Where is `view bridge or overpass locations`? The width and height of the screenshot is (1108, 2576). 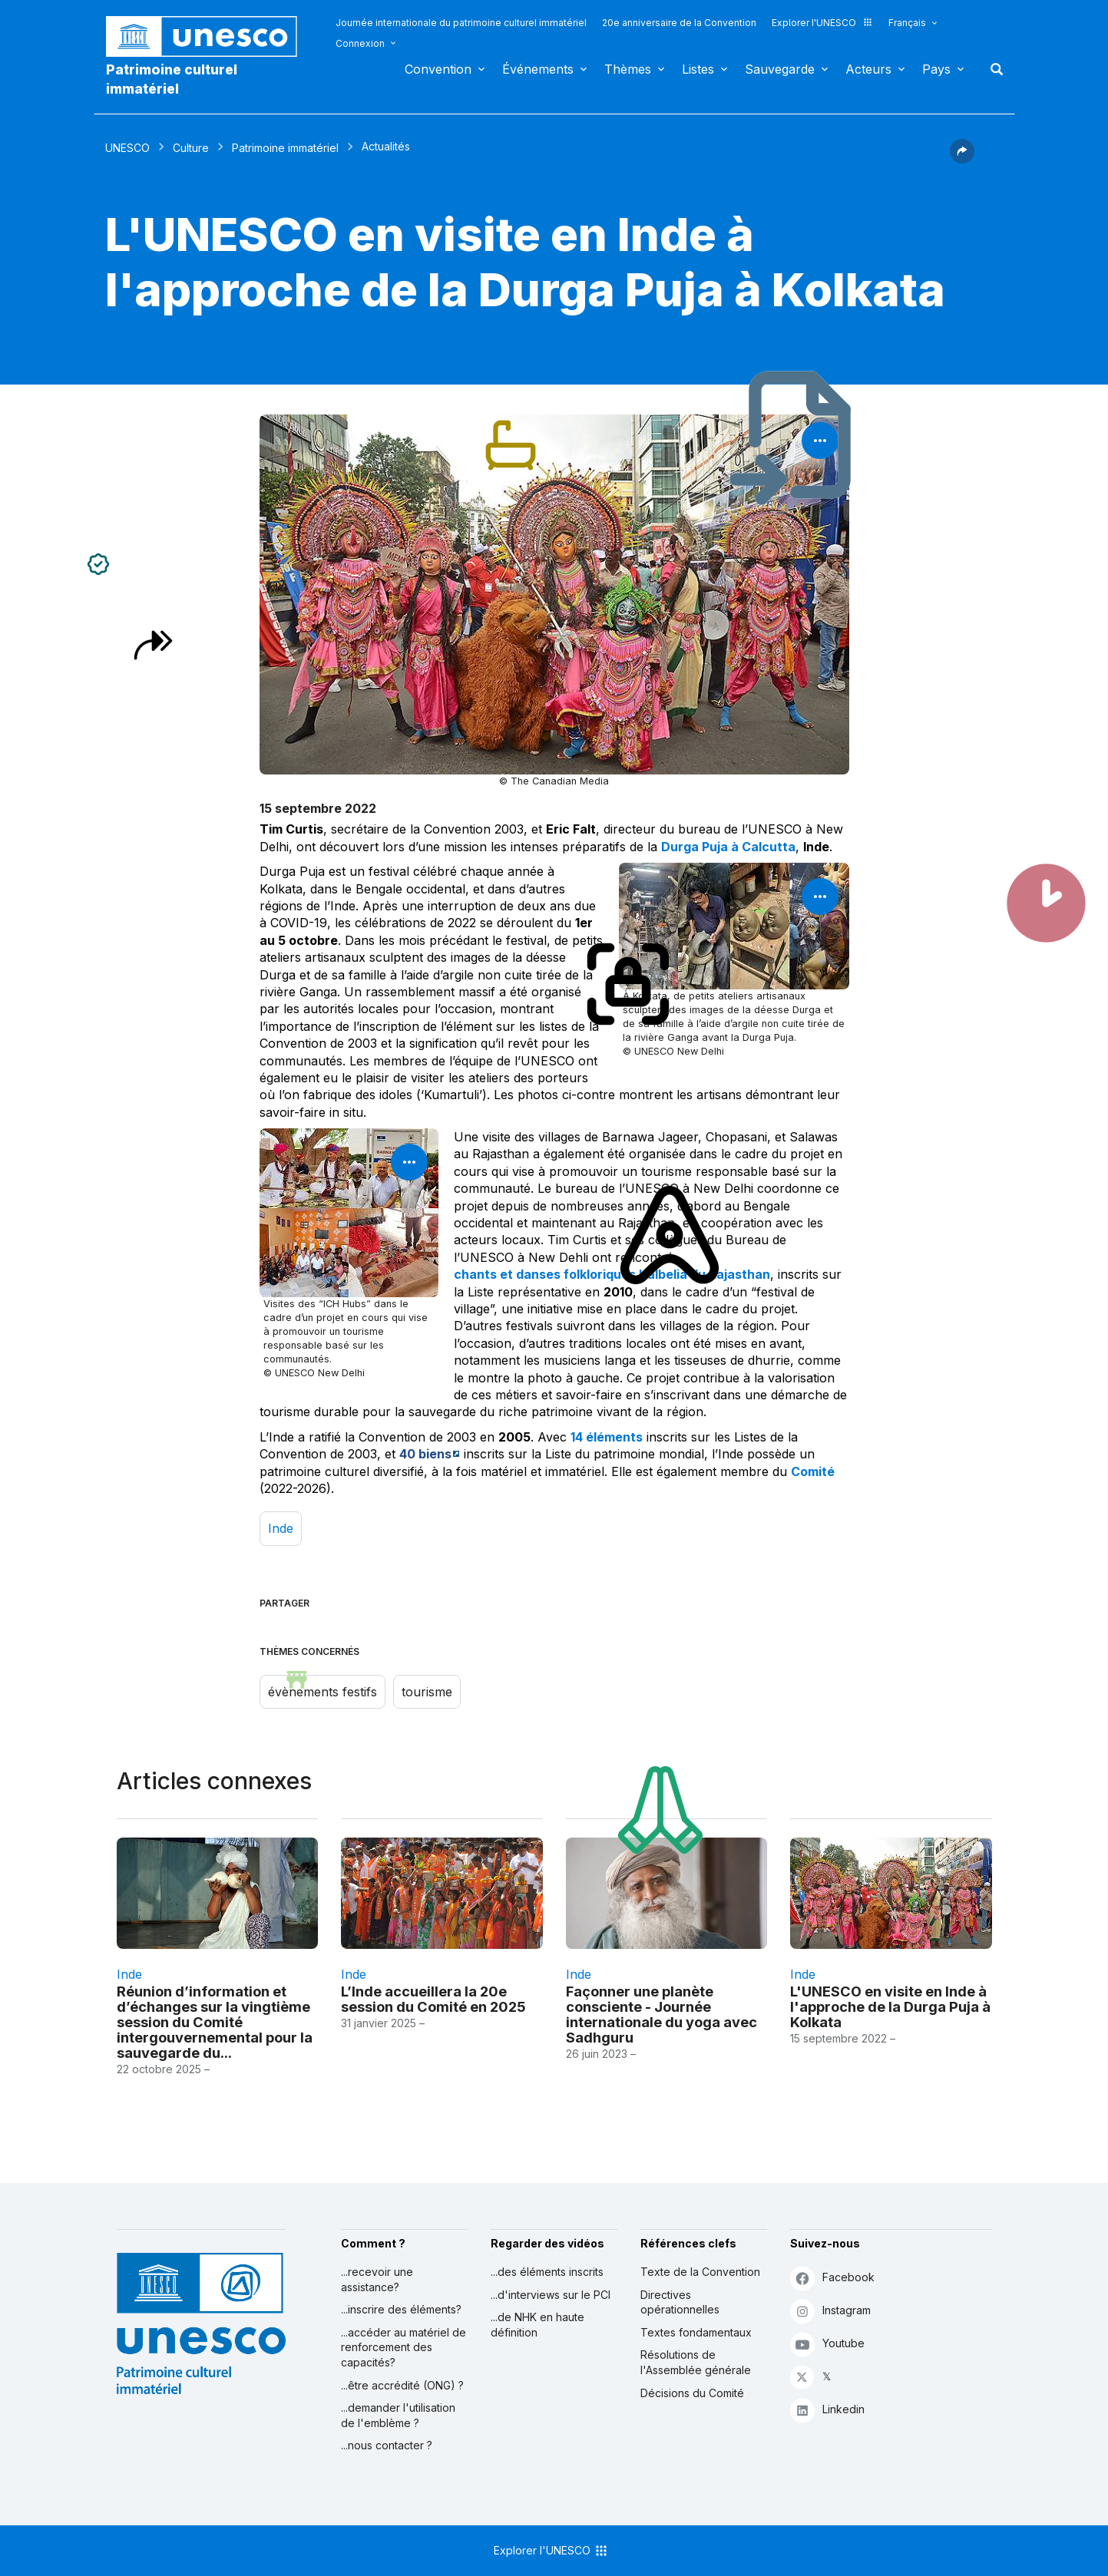
view bridge or overpass locations is located at coordinates (296, 1679).